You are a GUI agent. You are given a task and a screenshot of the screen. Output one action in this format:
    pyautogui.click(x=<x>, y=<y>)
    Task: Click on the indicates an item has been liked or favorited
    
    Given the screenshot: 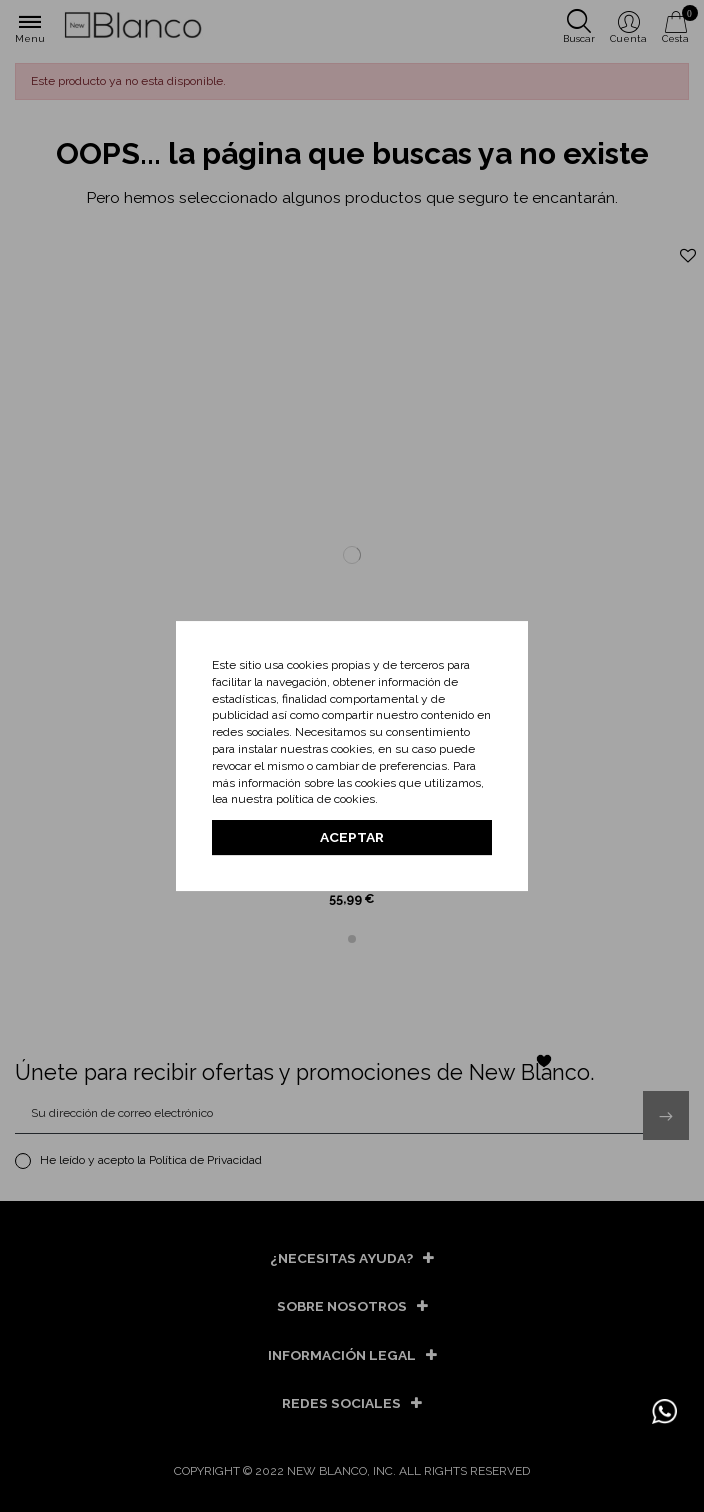 What is the action you would take?
    pyautogui.click(x=544, y=1061)
    